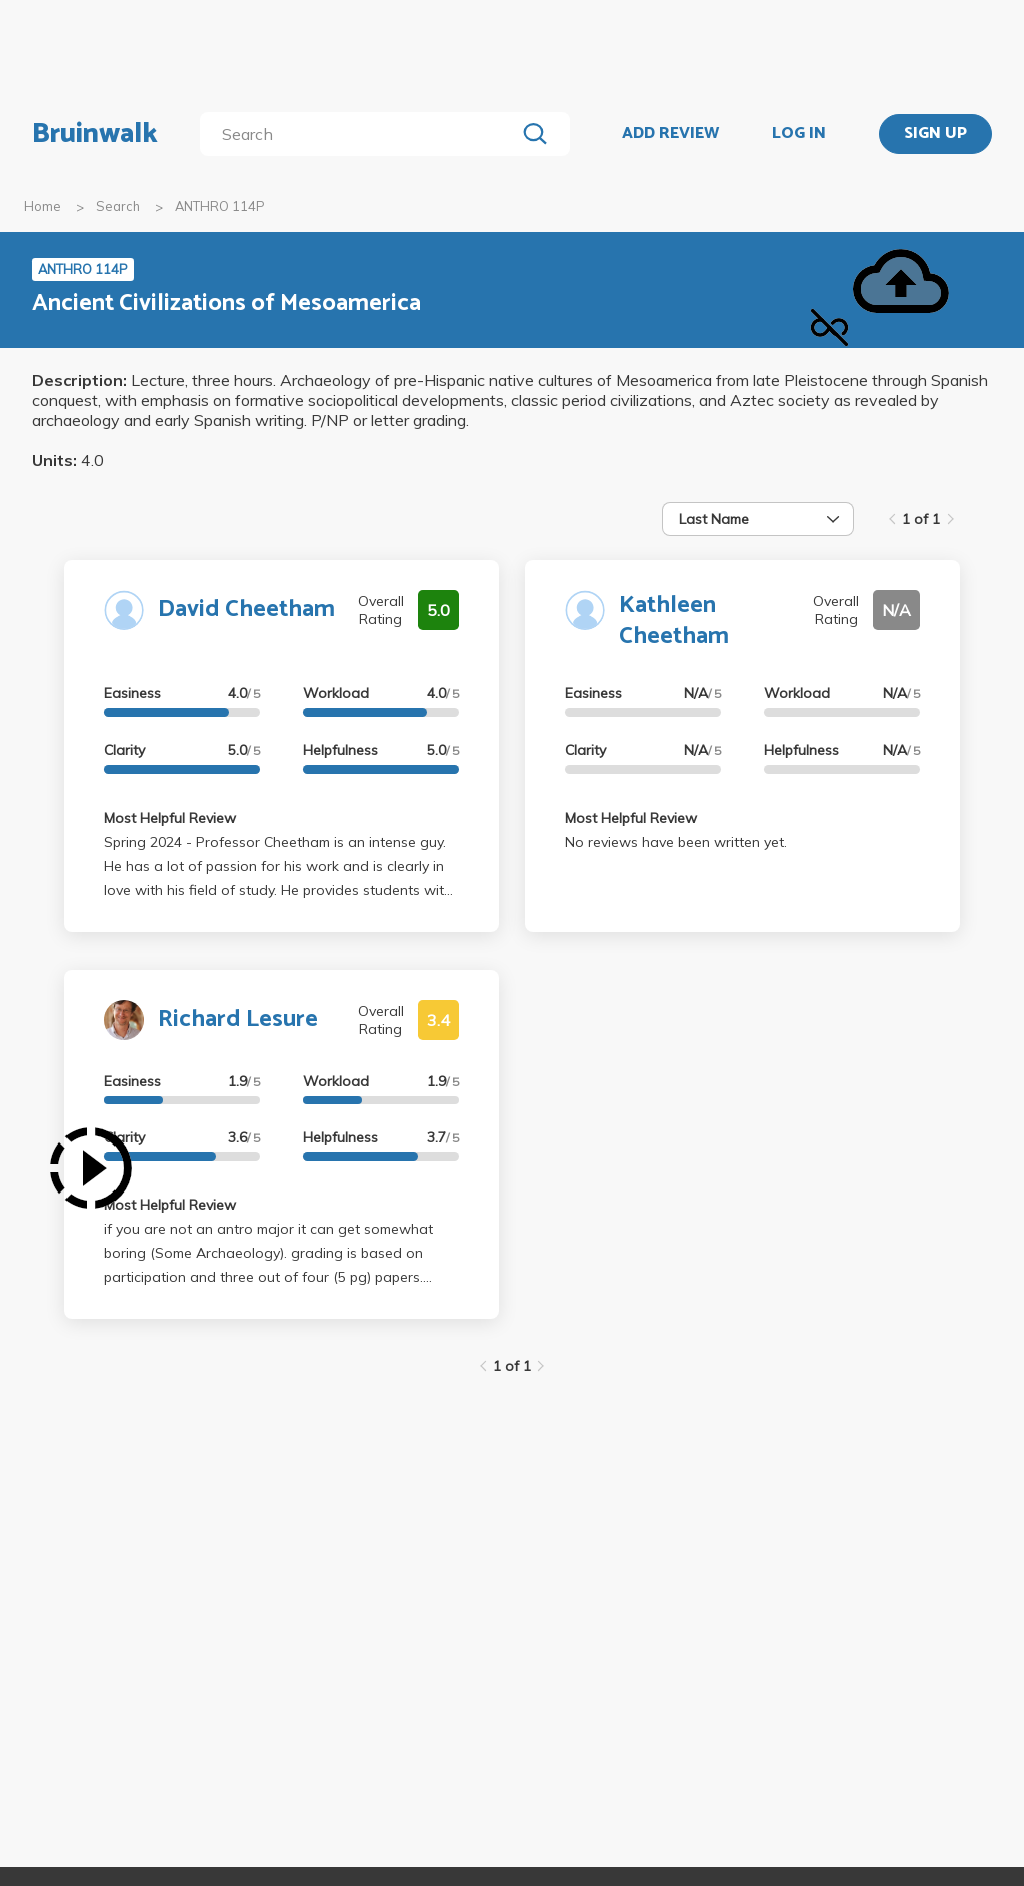 This screenshot has height=1886, width=1024. I want to click on enable slow motion video recording, so click(91, 1168).